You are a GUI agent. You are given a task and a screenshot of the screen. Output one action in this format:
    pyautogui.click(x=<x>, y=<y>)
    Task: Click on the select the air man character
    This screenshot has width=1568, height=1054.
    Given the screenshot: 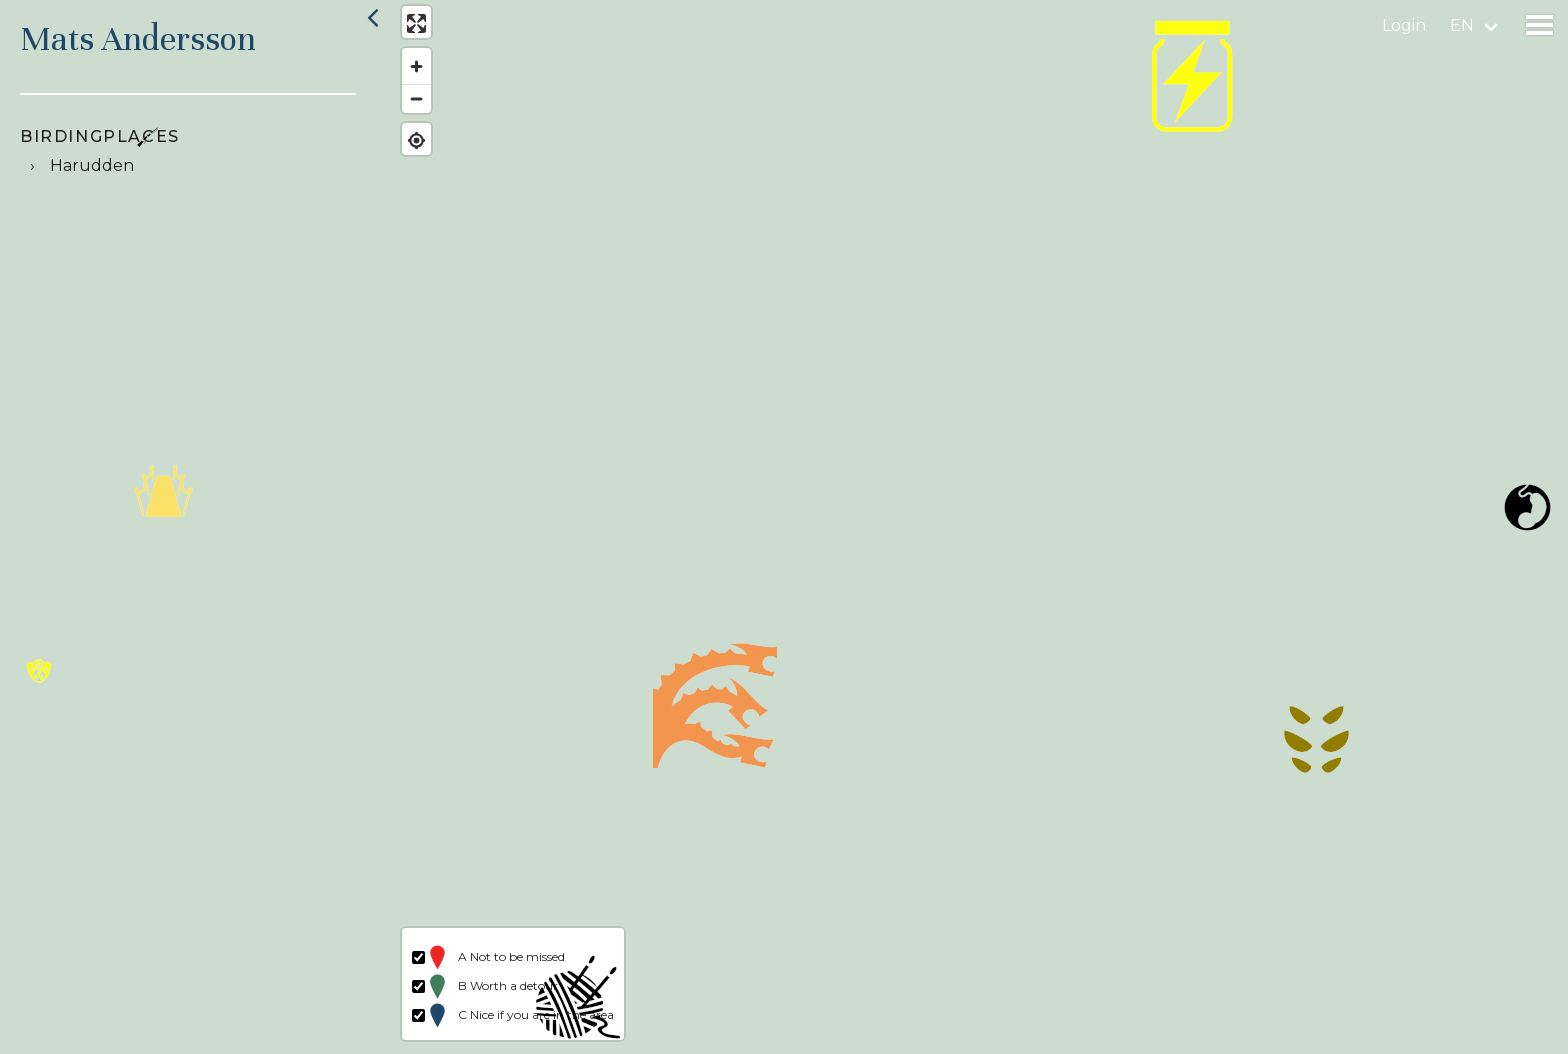 What is the action you would take?
    pyautogui.click(x=39, y=671)
    